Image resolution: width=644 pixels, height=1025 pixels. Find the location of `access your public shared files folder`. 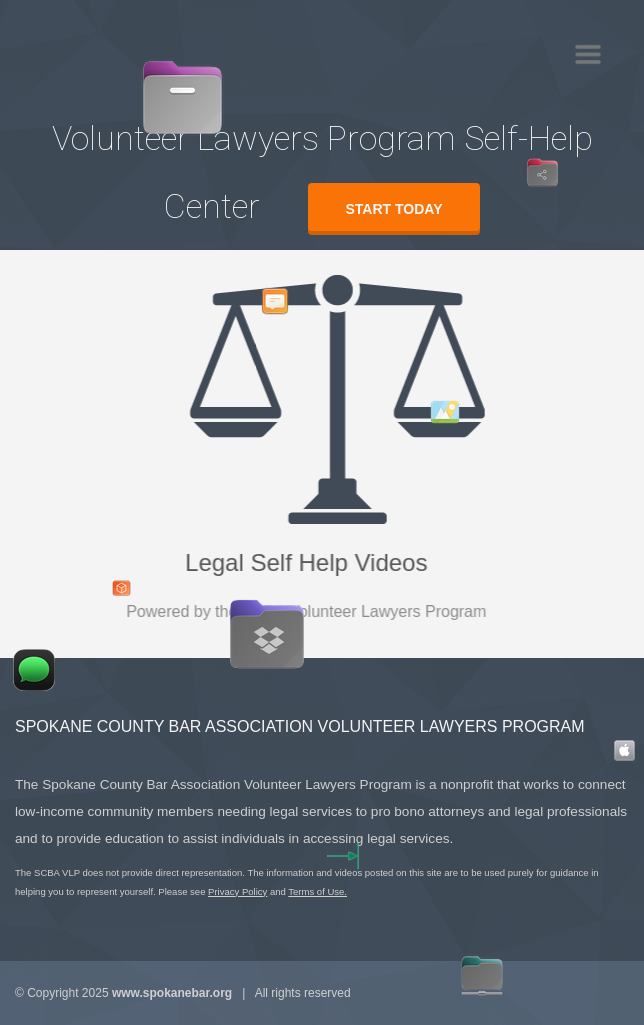

access your public shared files folder is located at coordinates (542, 172).